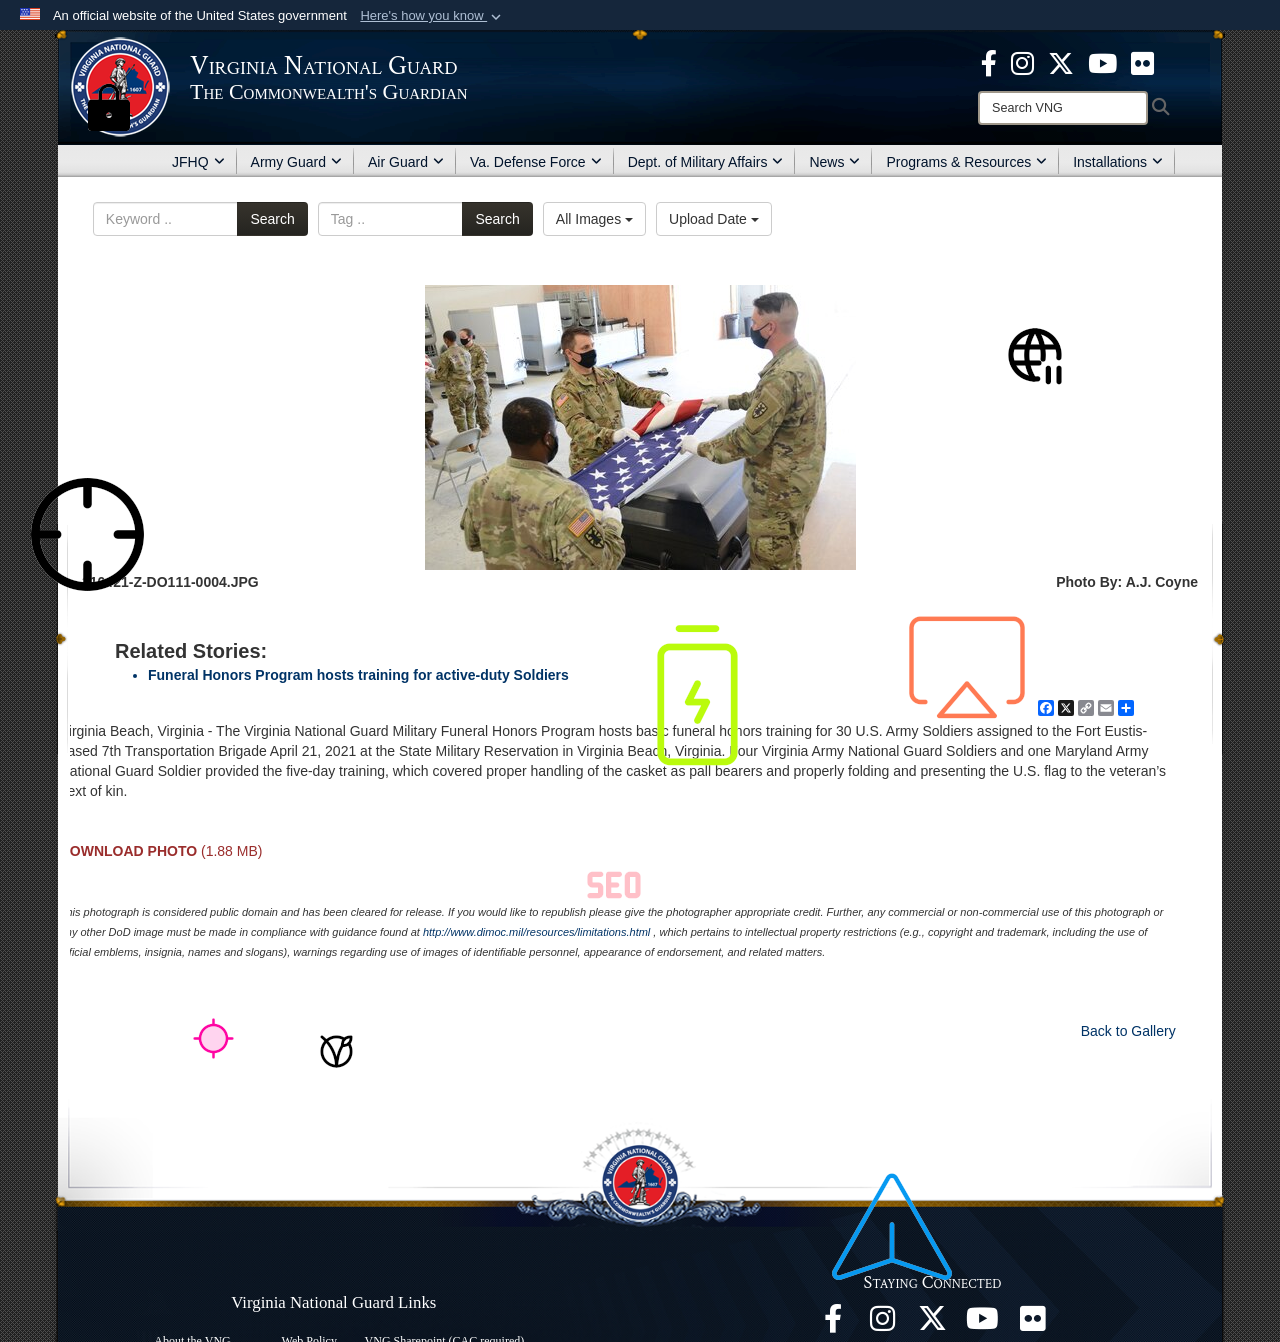 The height and width of the screenshot is (1342, 1280). Describe the element at coordinates (1035, 355) in the screenshot. I see `pause global sync or updates` at that location.